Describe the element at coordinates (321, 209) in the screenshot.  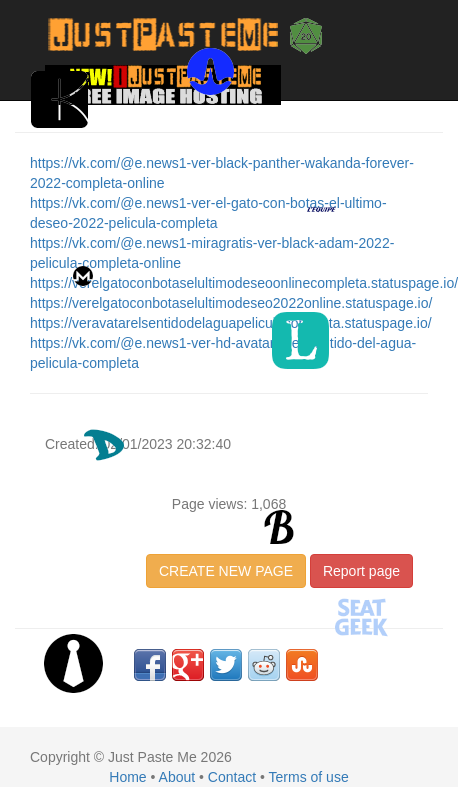
I see `link to L'Équipe sports news website` at that location.